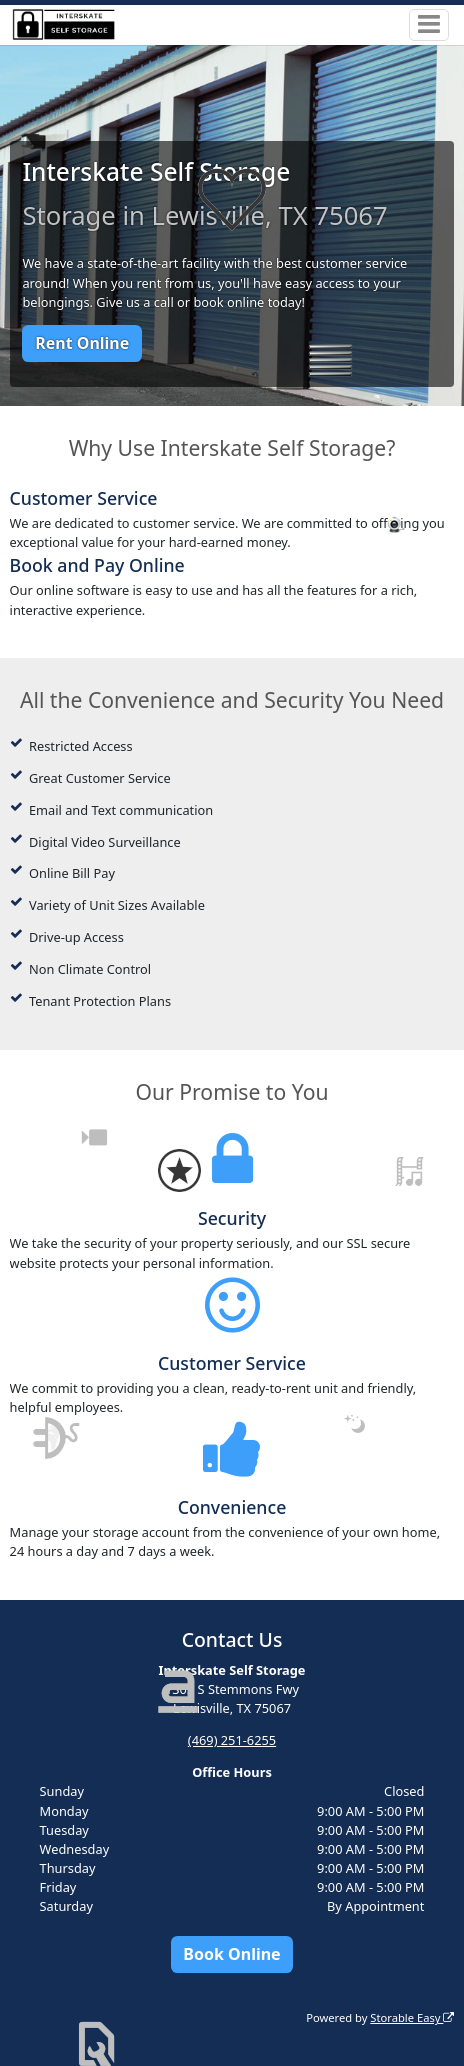 The width and height of the screenshot is (464, 2066). Describe the element at coordinates (179, 1170) in the screenshot. I see `set default applications for file types` at that location.